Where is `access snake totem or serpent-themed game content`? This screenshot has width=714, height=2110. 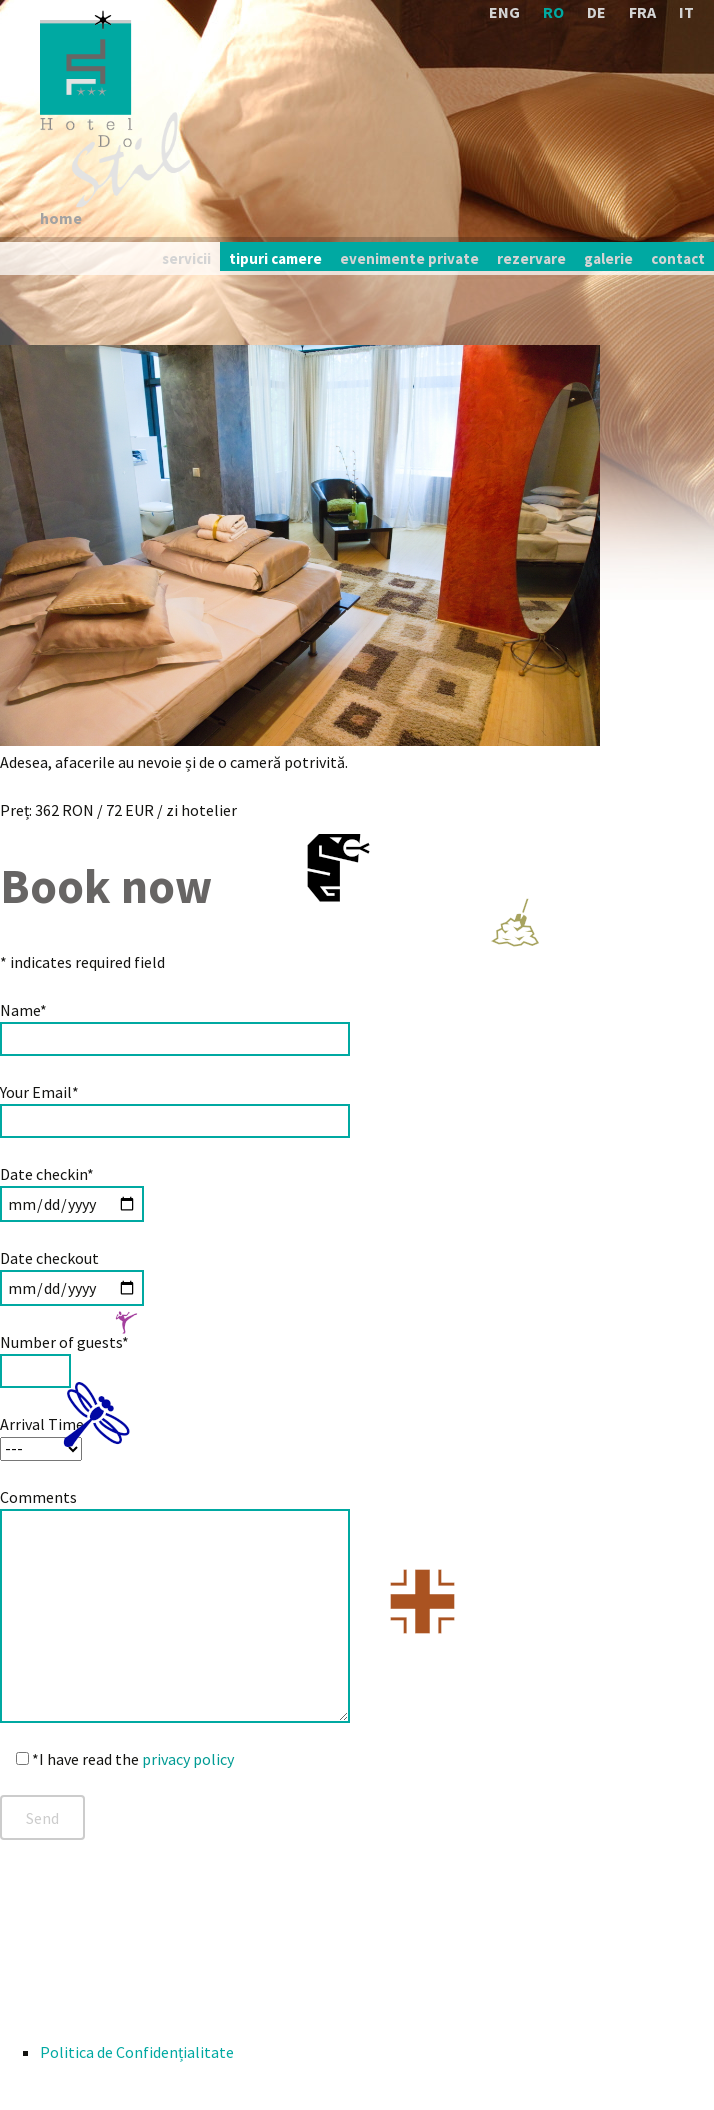 access snake totem or serpent-themed game content is located at coordinates (335, 867).